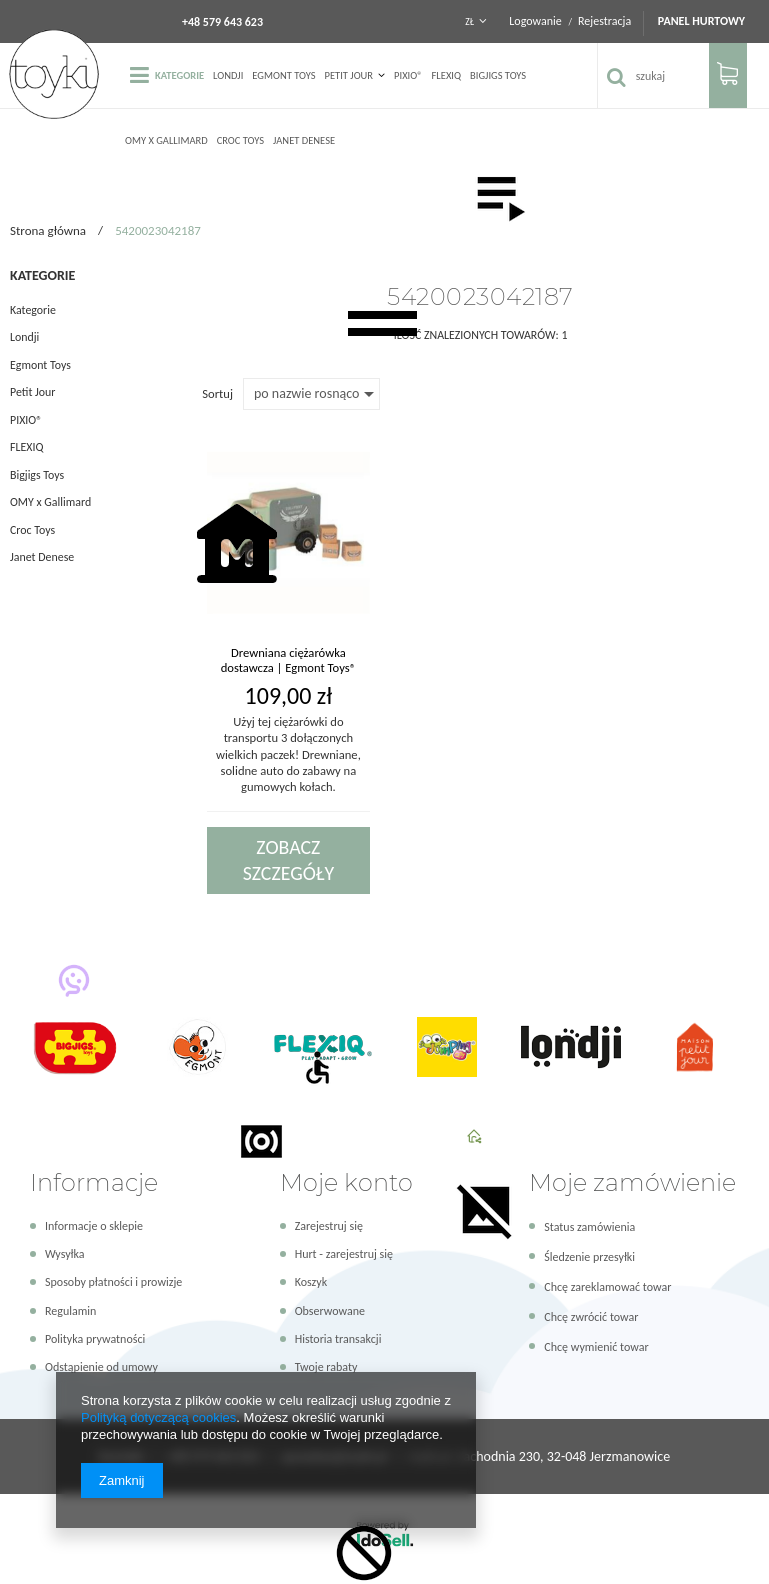 Image resolution: width=769 pixels, height=1584 pixels. What do you see at coordinates (237, 543) in the screenshot?
I see `view nearby museums on the map` at bounding box center [237, 543].